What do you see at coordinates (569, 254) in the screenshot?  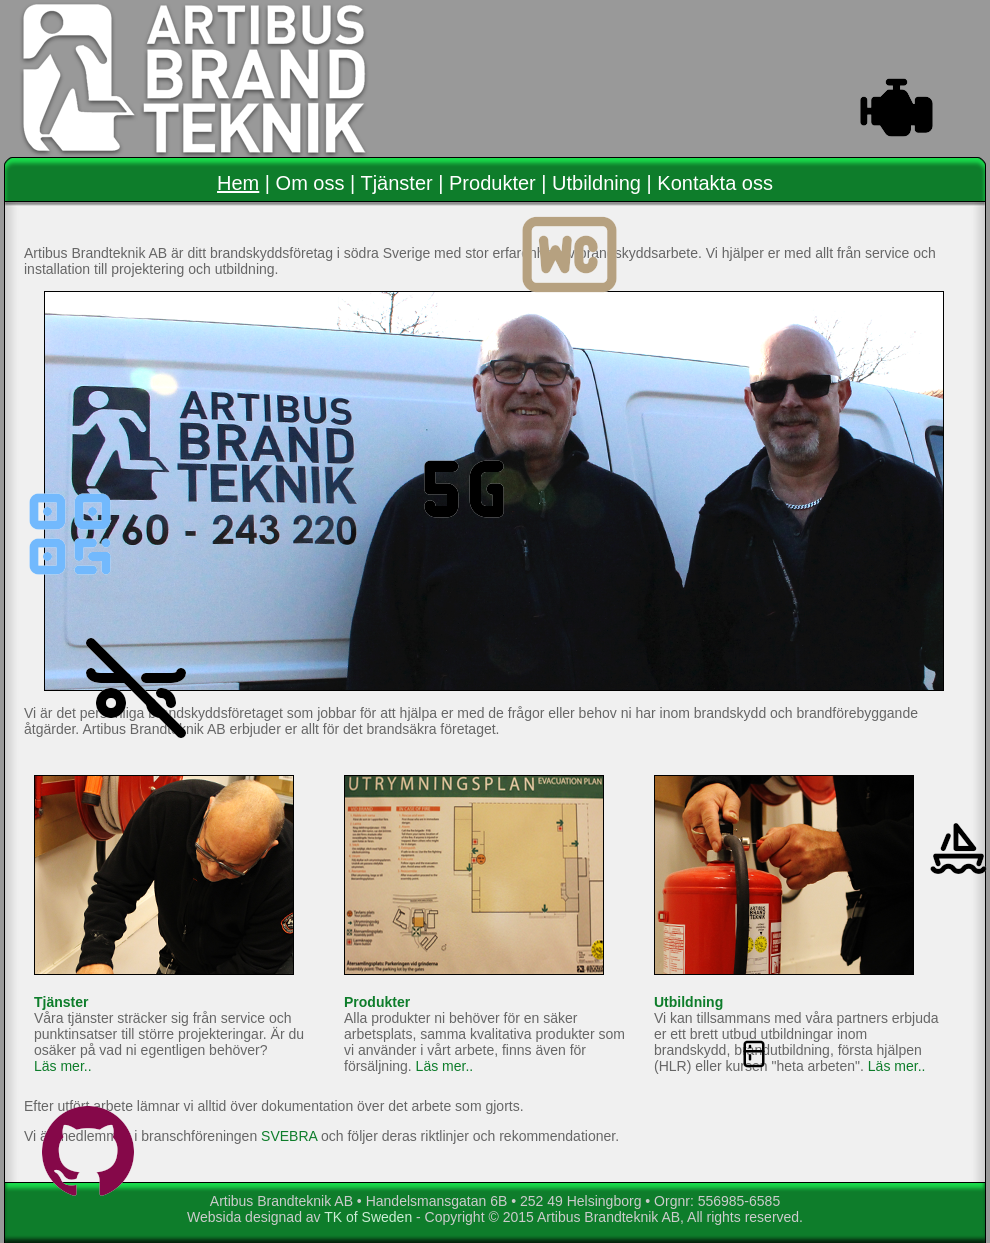 I see `indicates restroom or water closet location` at bounding box center [569, 254].